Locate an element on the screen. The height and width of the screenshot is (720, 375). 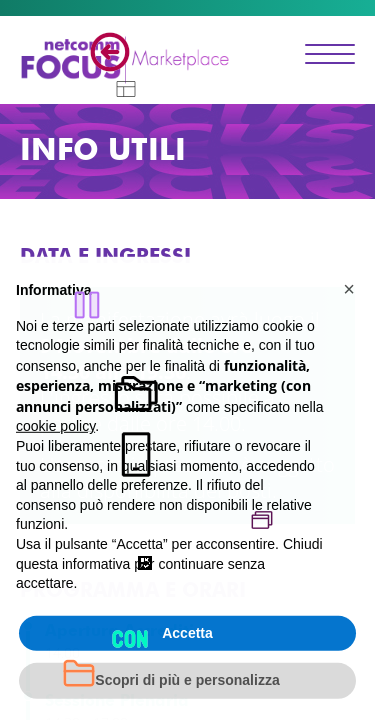
go back to the previous screen is located at coordinates (110, 52).